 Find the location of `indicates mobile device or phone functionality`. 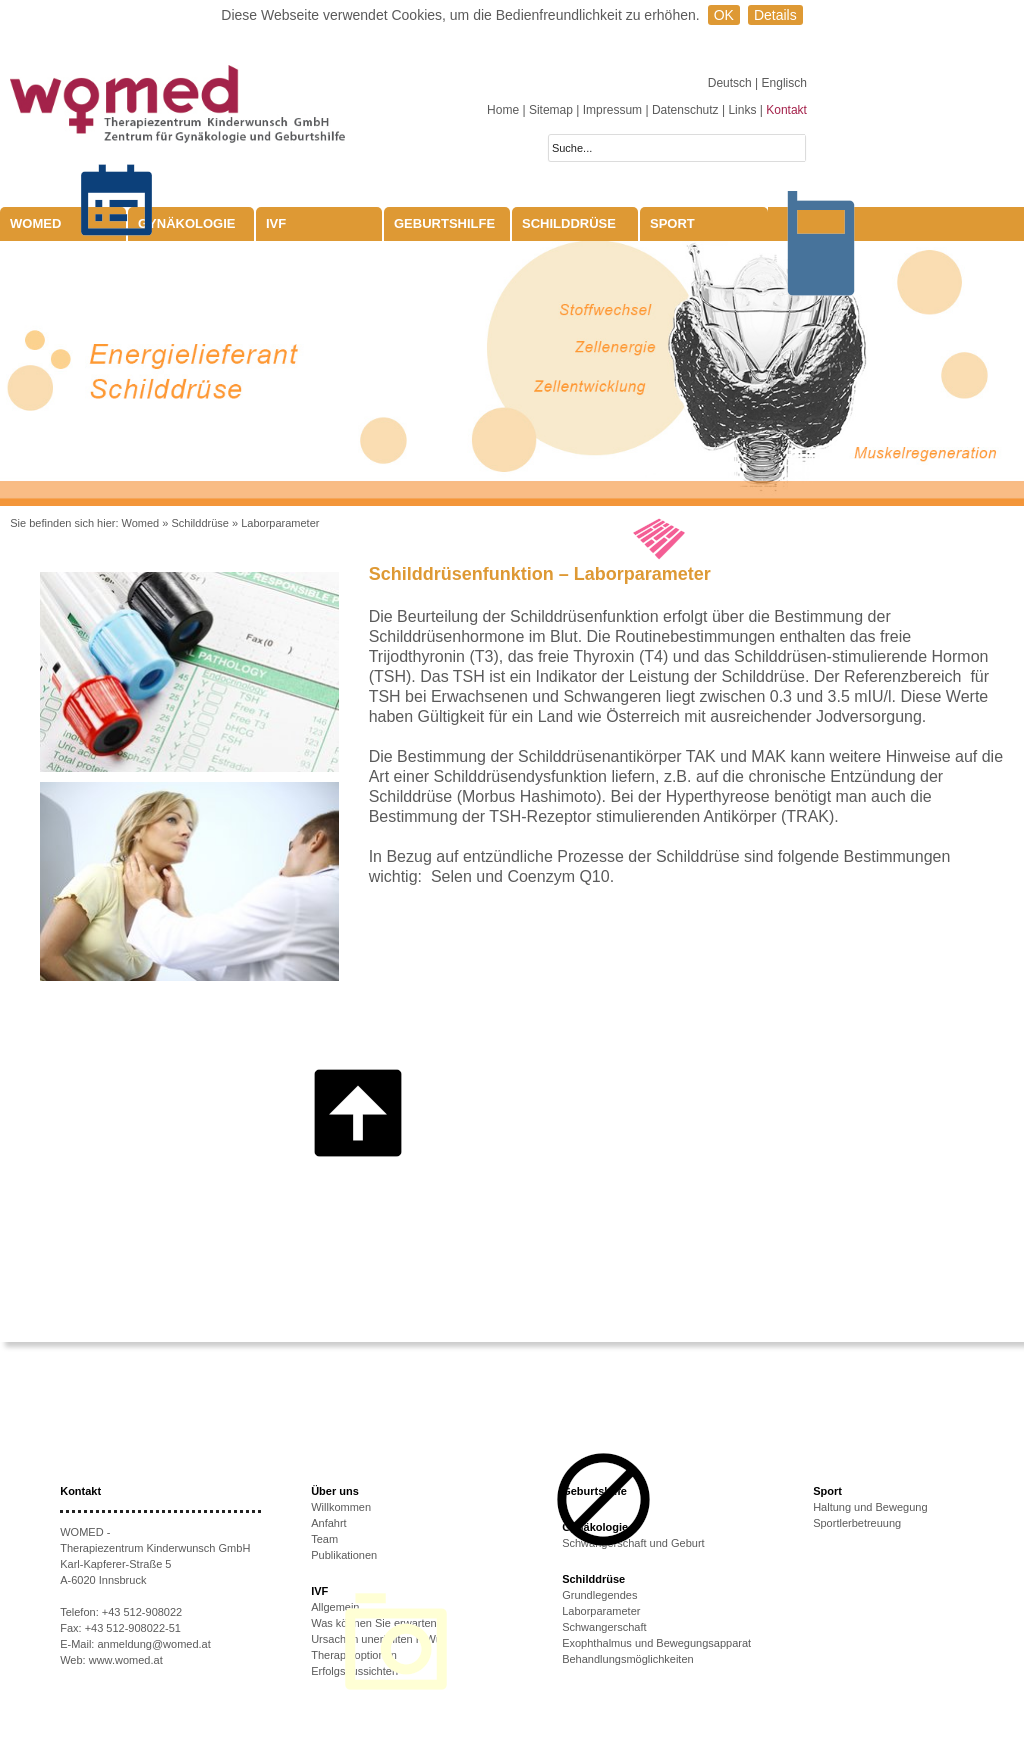

indicates mobile device or phone functionality is located at coordinates (821, 248).